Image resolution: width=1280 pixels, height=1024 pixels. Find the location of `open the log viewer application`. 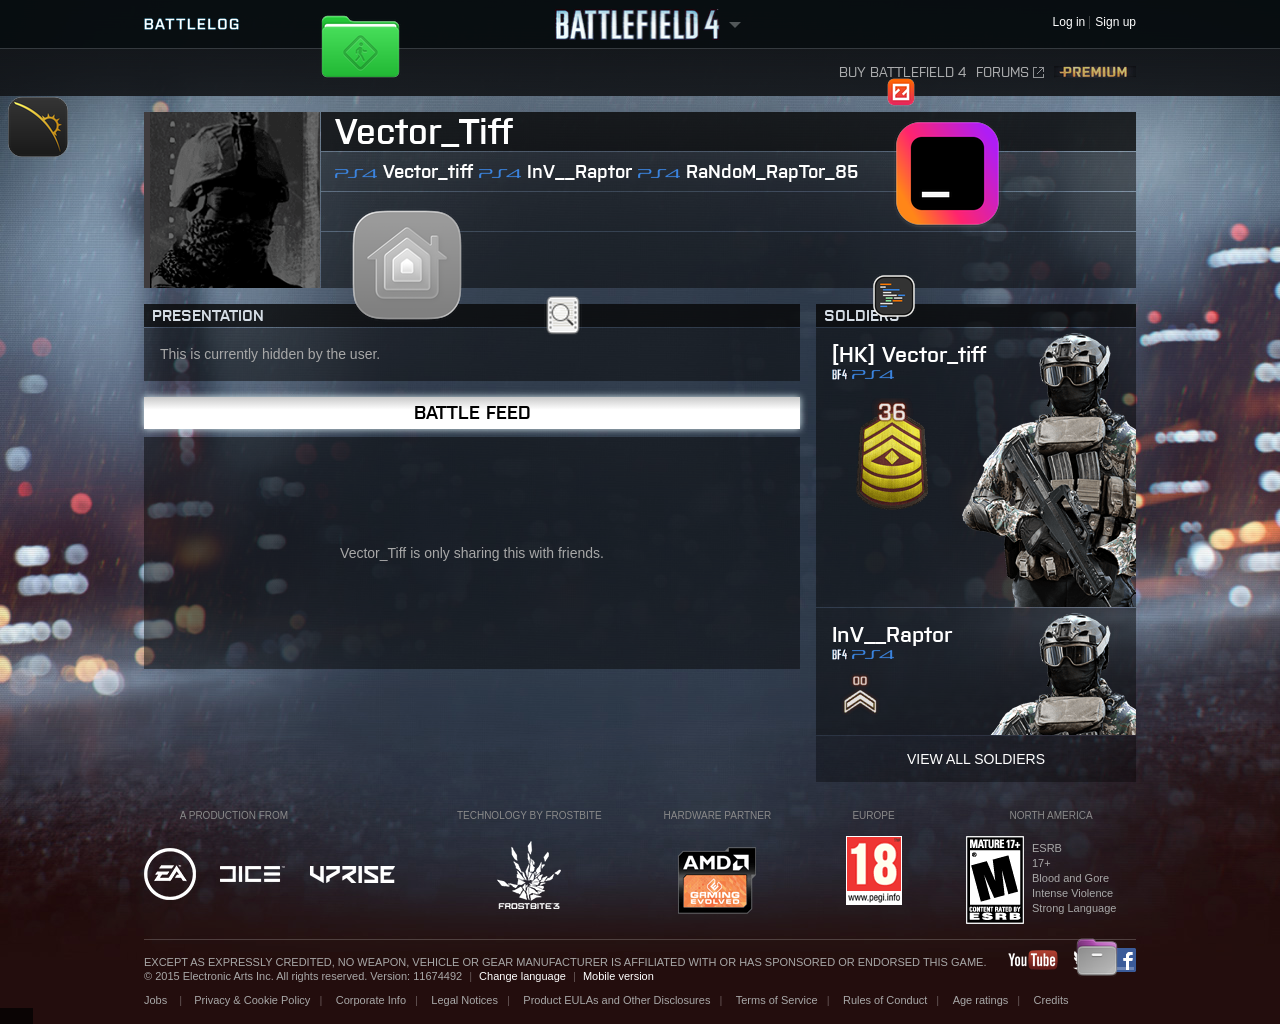

open the log viewer application is located at coordinates (563, 315).